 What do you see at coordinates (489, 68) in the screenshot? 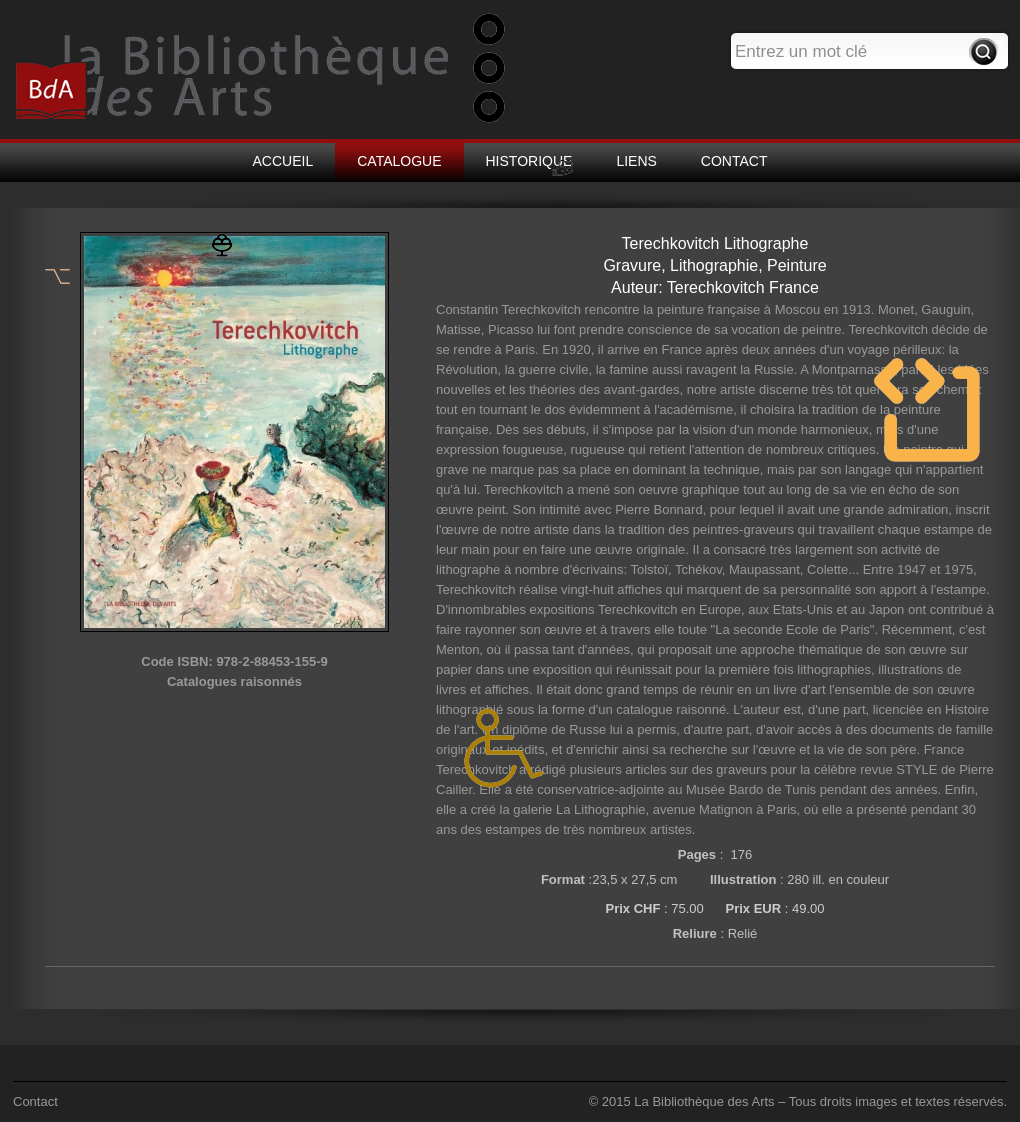
I see `open more options menu` at bounding box center [489, 68].